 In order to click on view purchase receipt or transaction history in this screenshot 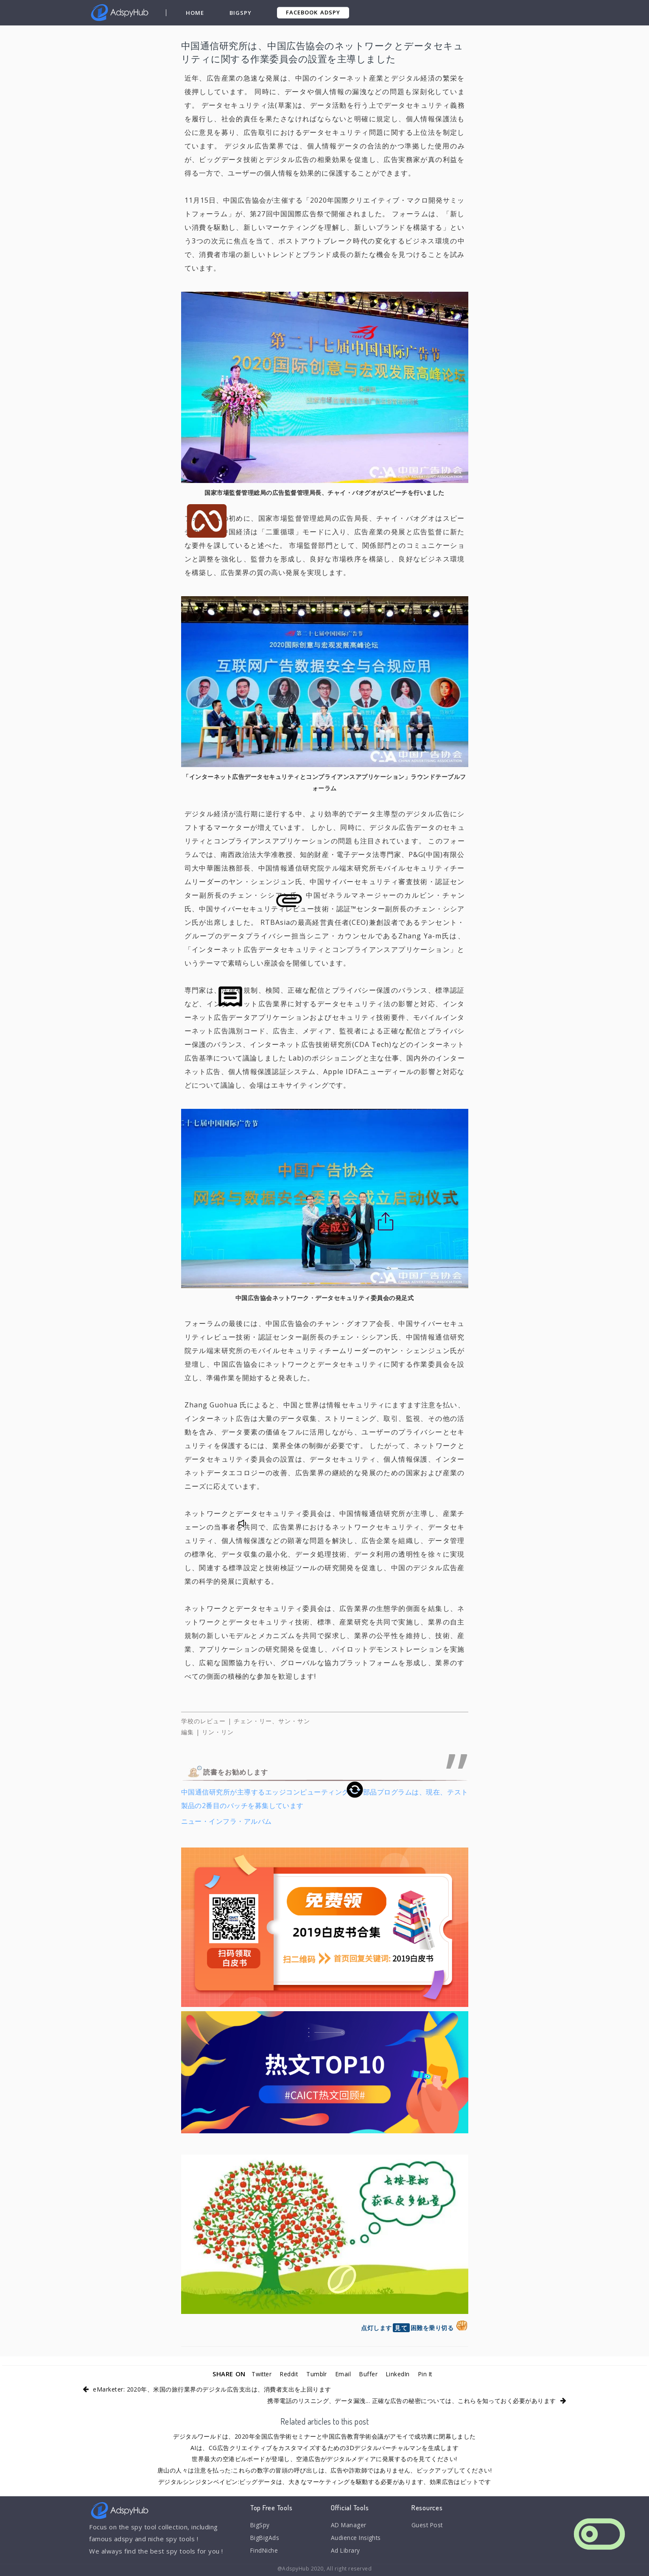, I will do `click(230, 996)`.